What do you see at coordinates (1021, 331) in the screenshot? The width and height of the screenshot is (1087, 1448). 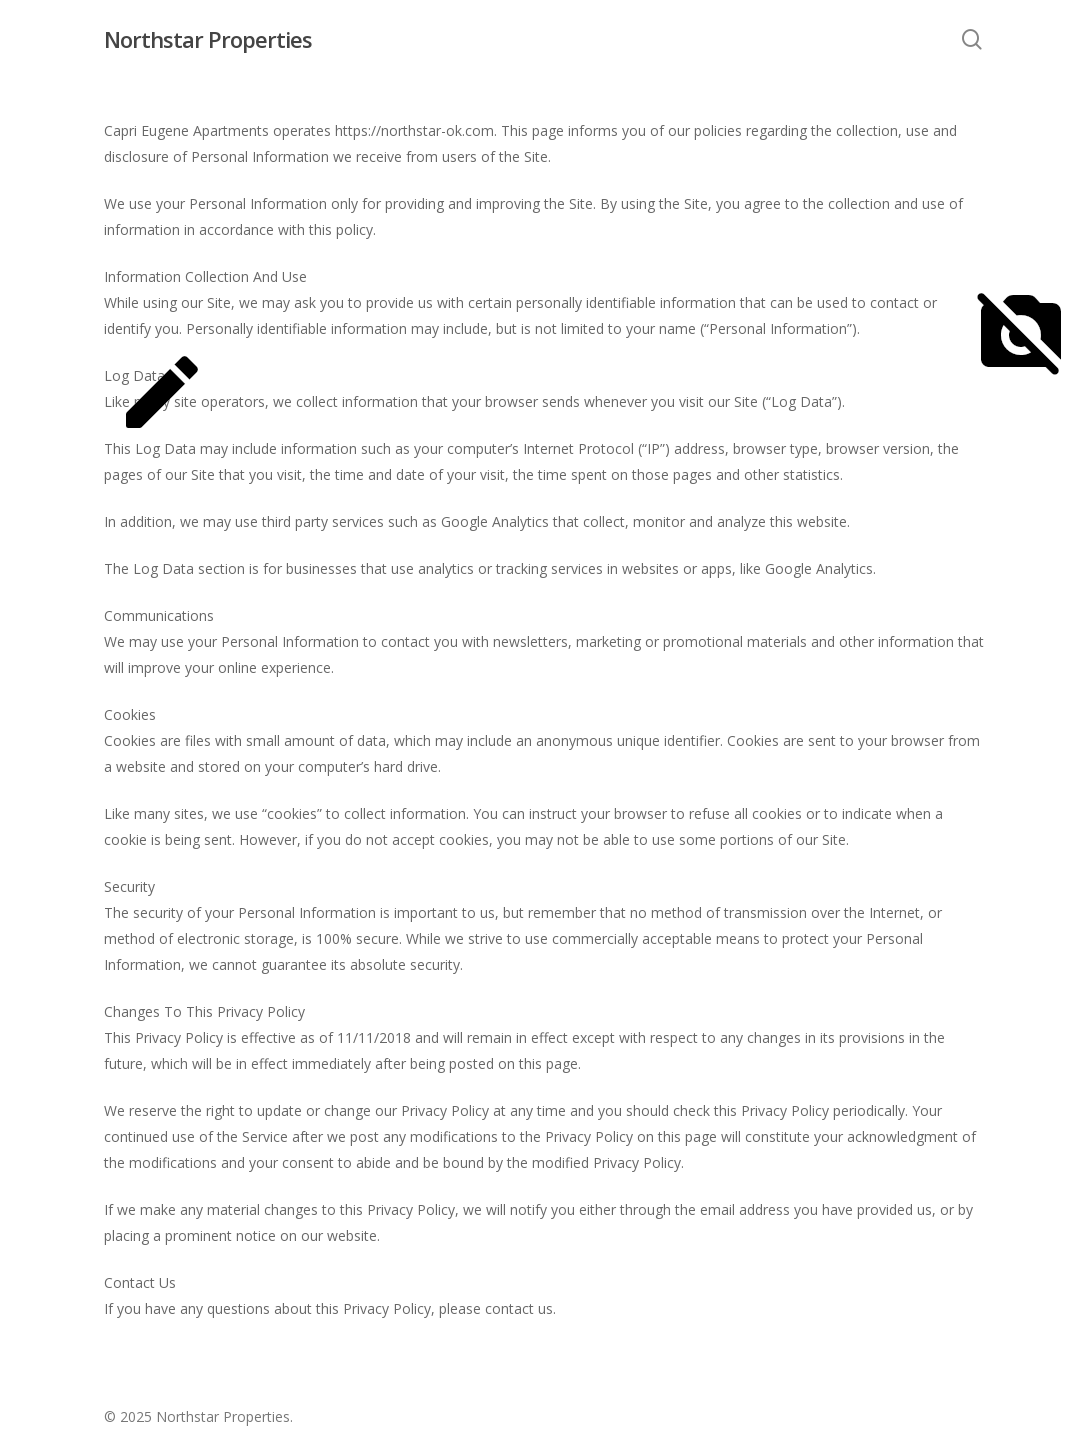 I see `photography not allowed in this area` at bounding box center [1021, 331].